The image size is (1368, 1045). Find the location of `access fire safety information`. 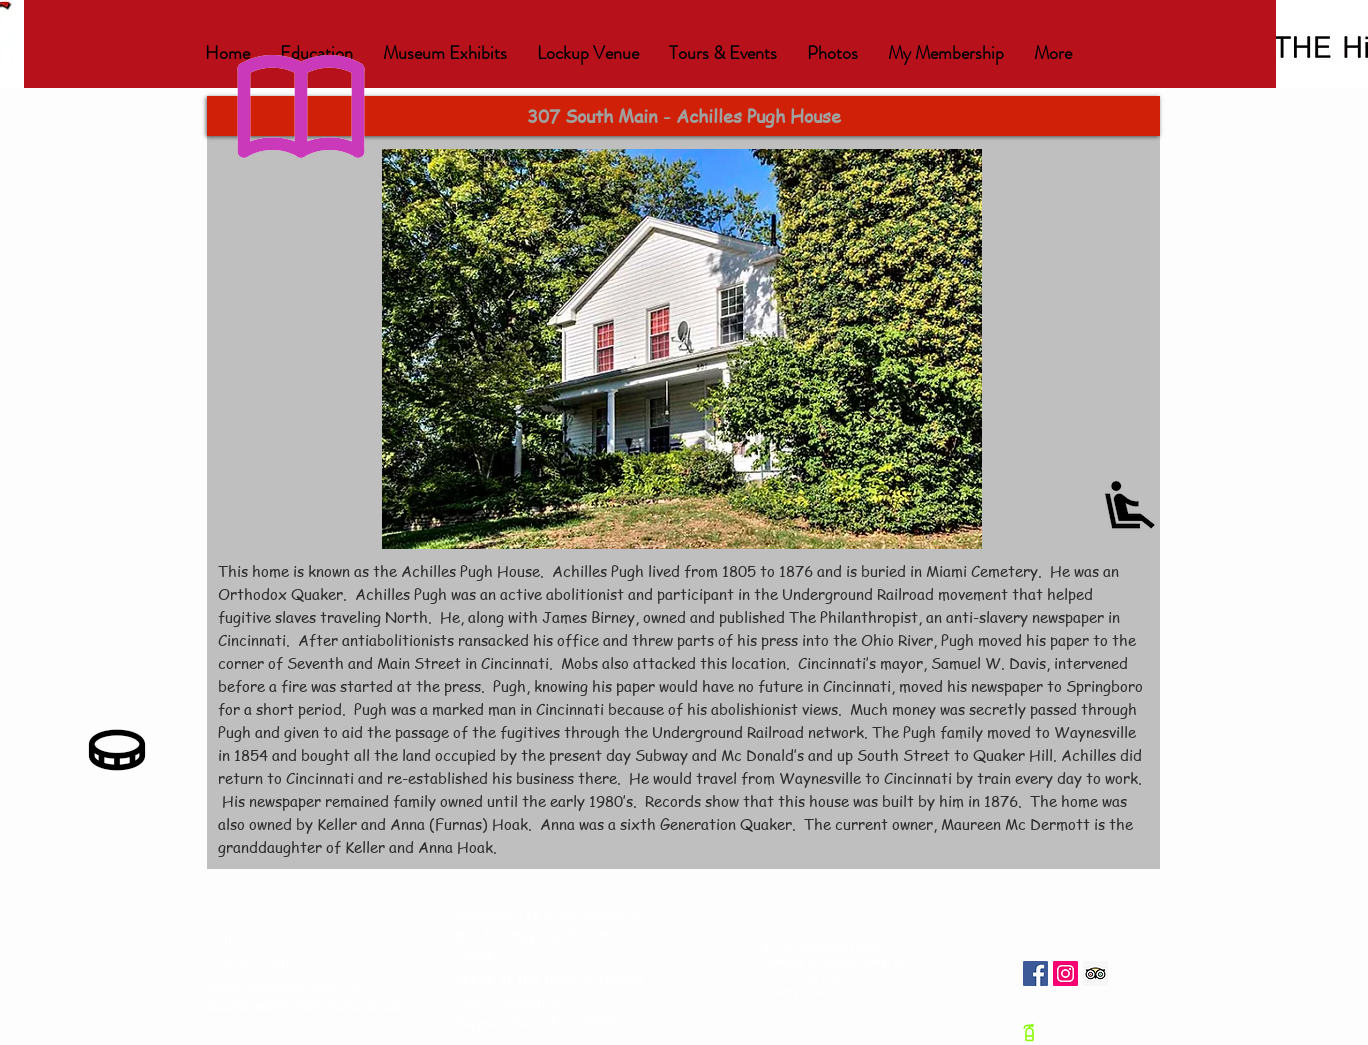

access fire safety information is located at coordinates (1029, 1032).